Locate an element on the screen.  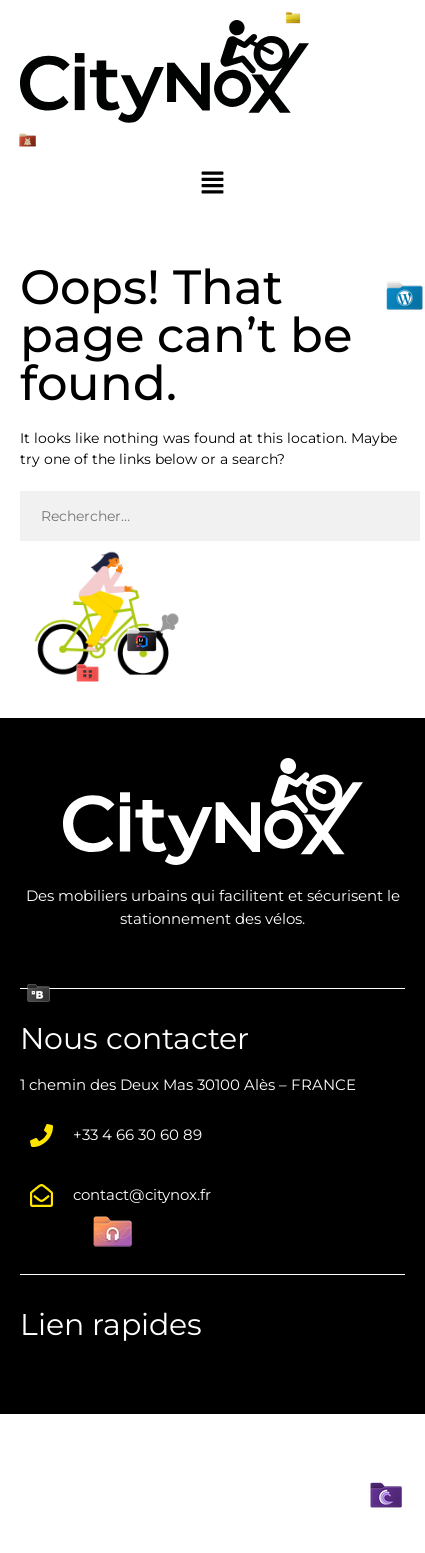
open folder containing IntelliJ IDEA projects is located at coordinates (141, 640).